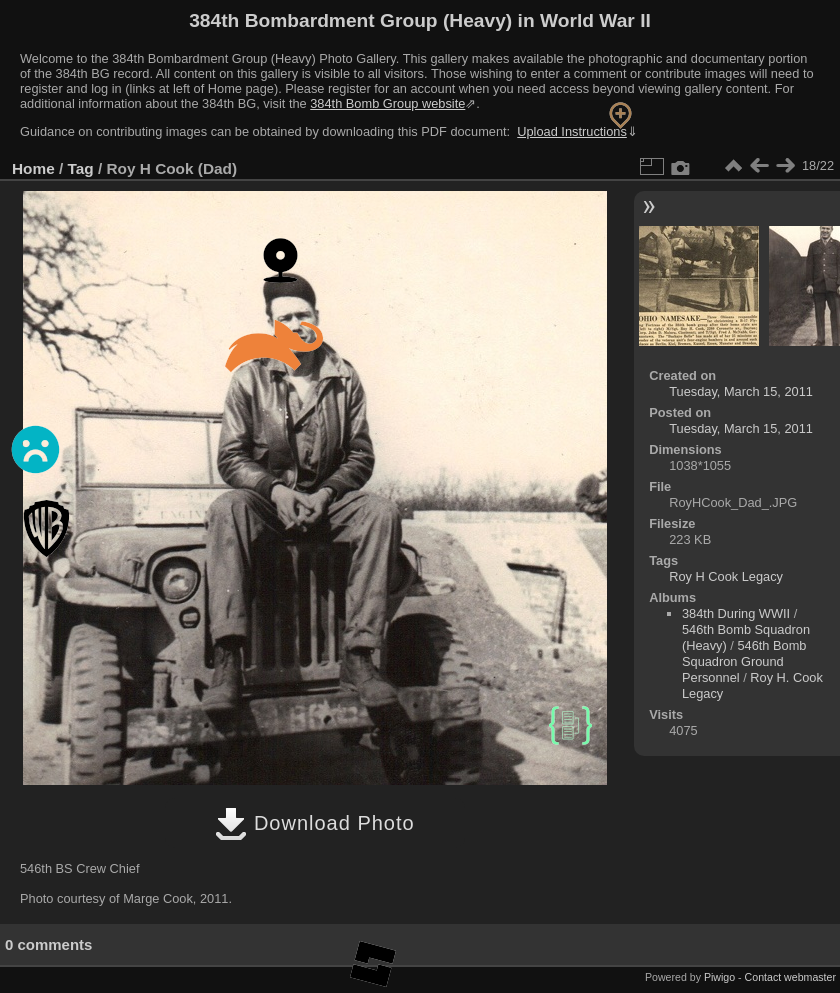 The width and height of the screenshot is (840, 993). I want to click on open Roblox Studio, so click(373, 964).